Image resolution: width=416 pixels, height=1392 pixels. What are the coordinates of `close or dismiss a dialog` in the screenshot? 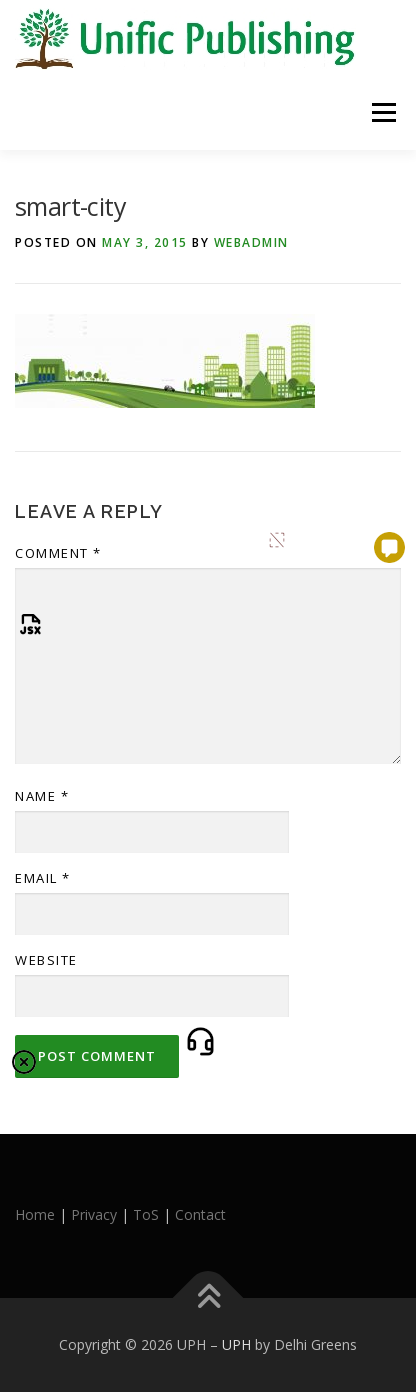 It's located at (24, 1062).